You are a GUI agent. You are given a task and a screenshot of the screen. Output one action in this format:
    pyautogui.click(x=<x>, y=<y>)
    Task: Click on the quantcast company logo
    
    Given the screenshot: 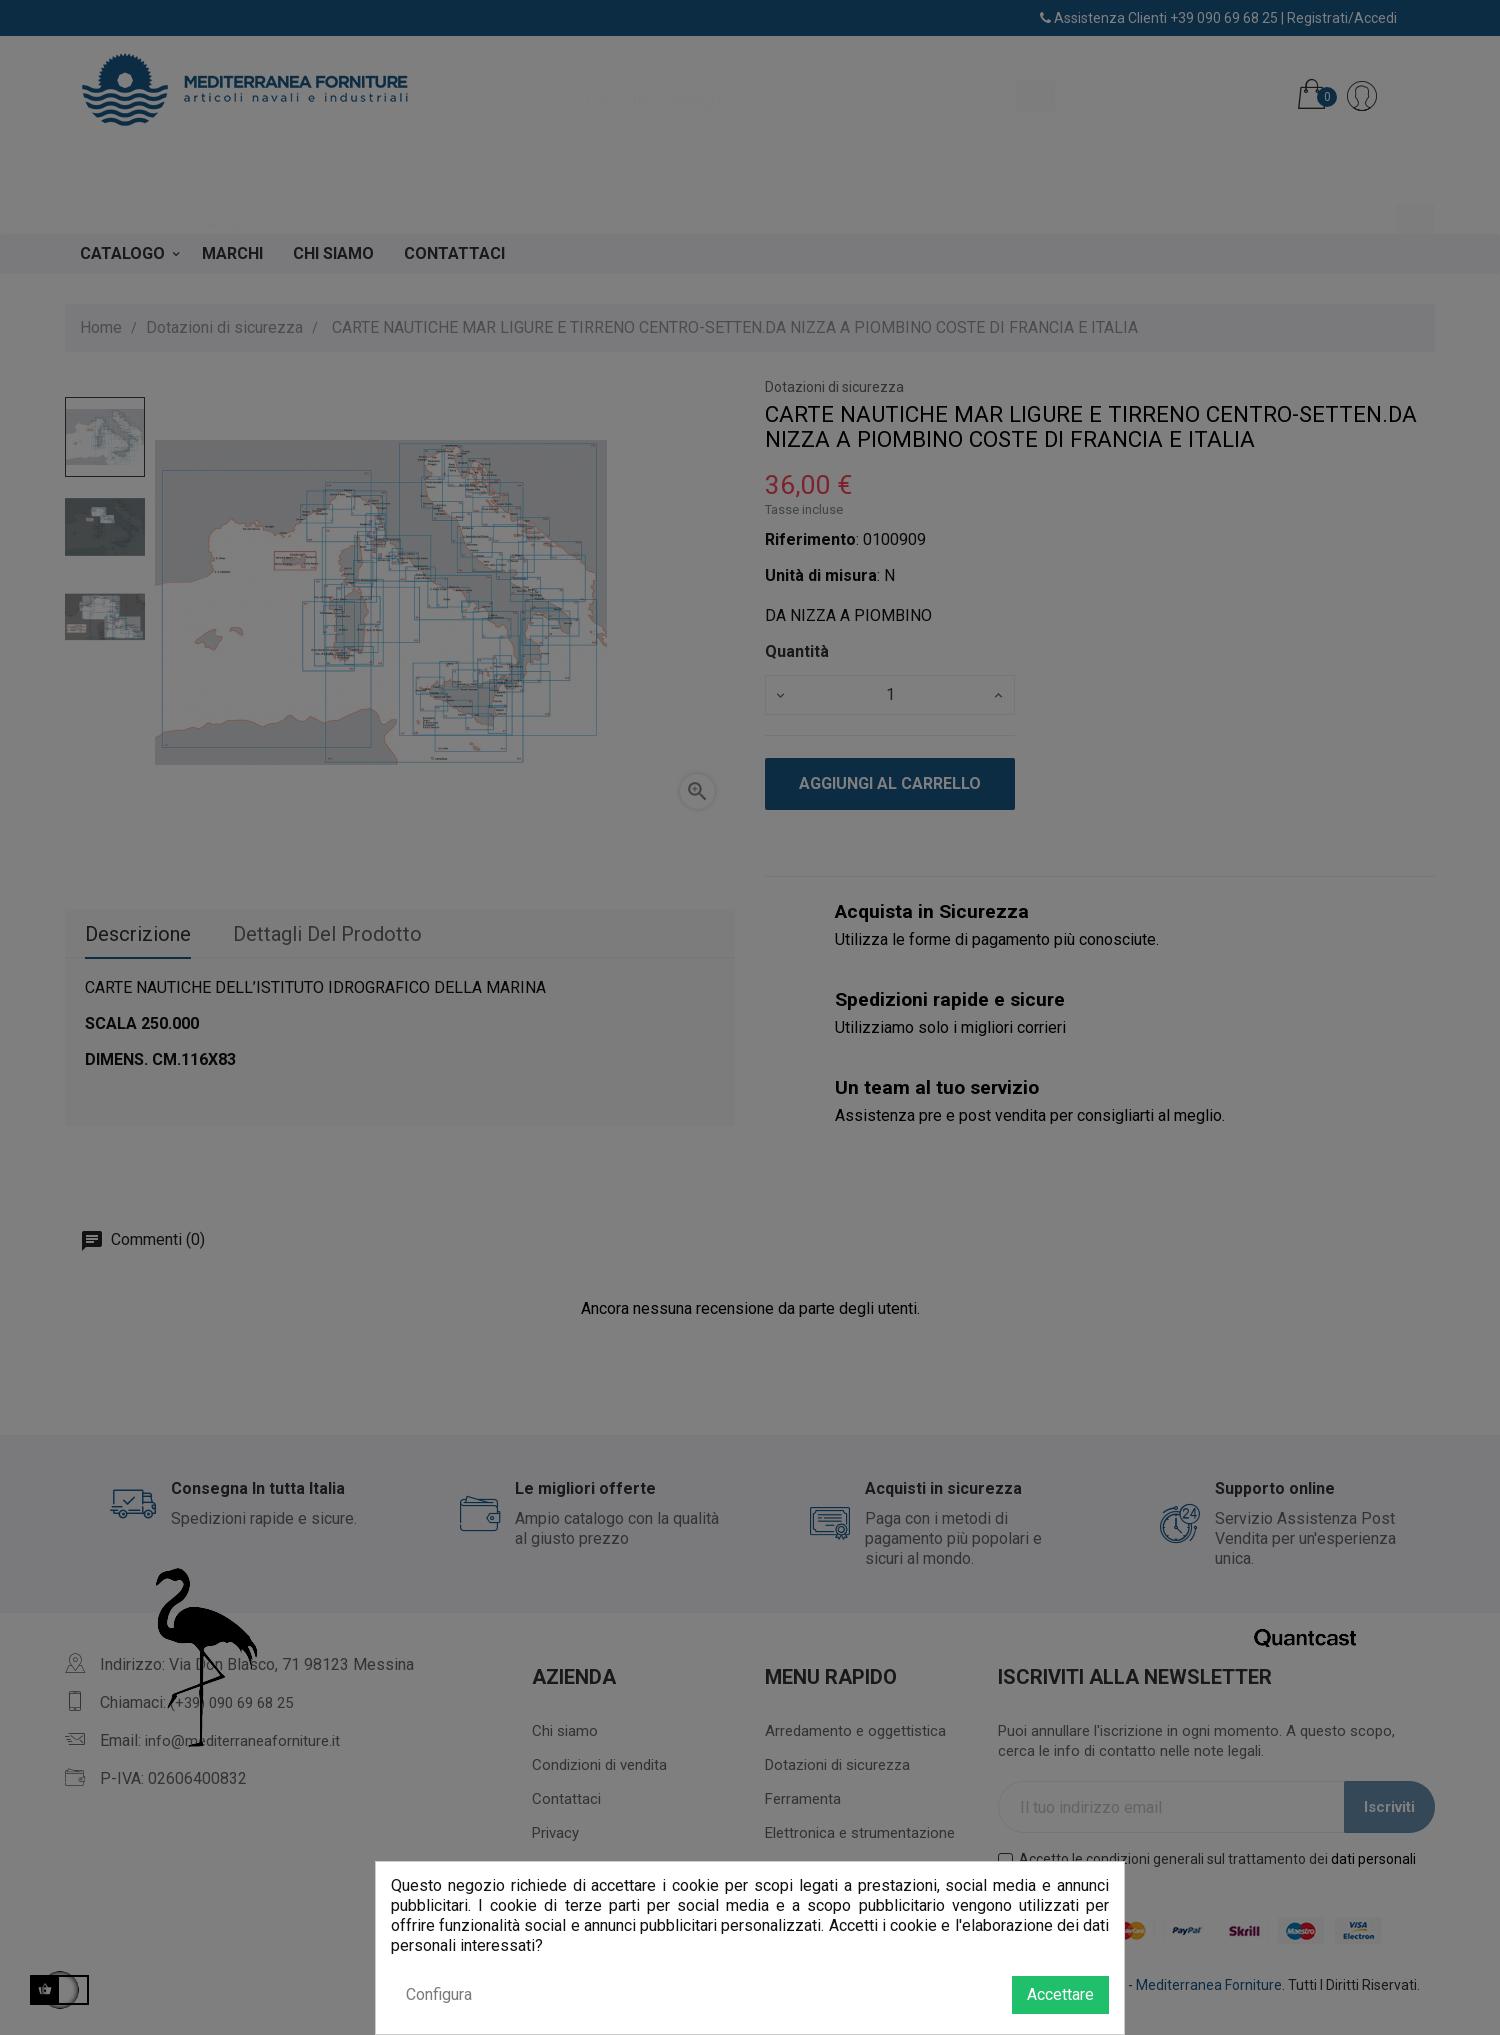 What is the action you would take?
    pyautogui.click(x=1305, y=1638)
    